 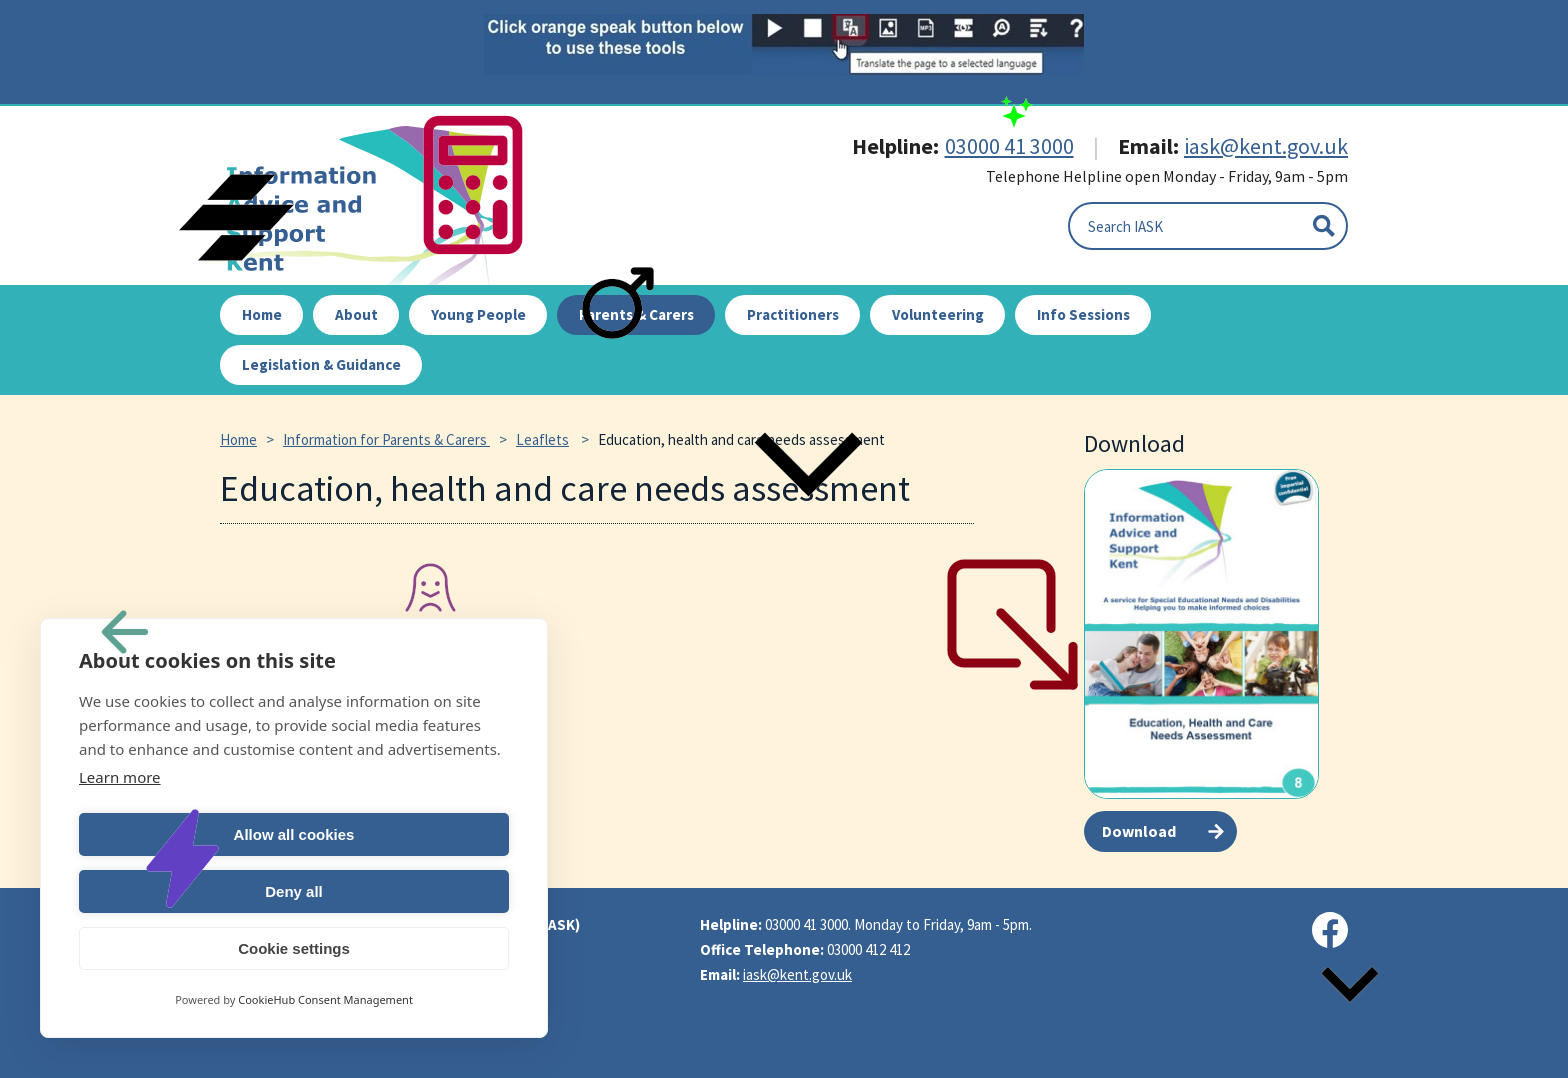 What do you see at coordinates (1017, 112) in the screenshot?
I see `indicates AI-generated or enhanced content` at bounding box center [1017, 112].